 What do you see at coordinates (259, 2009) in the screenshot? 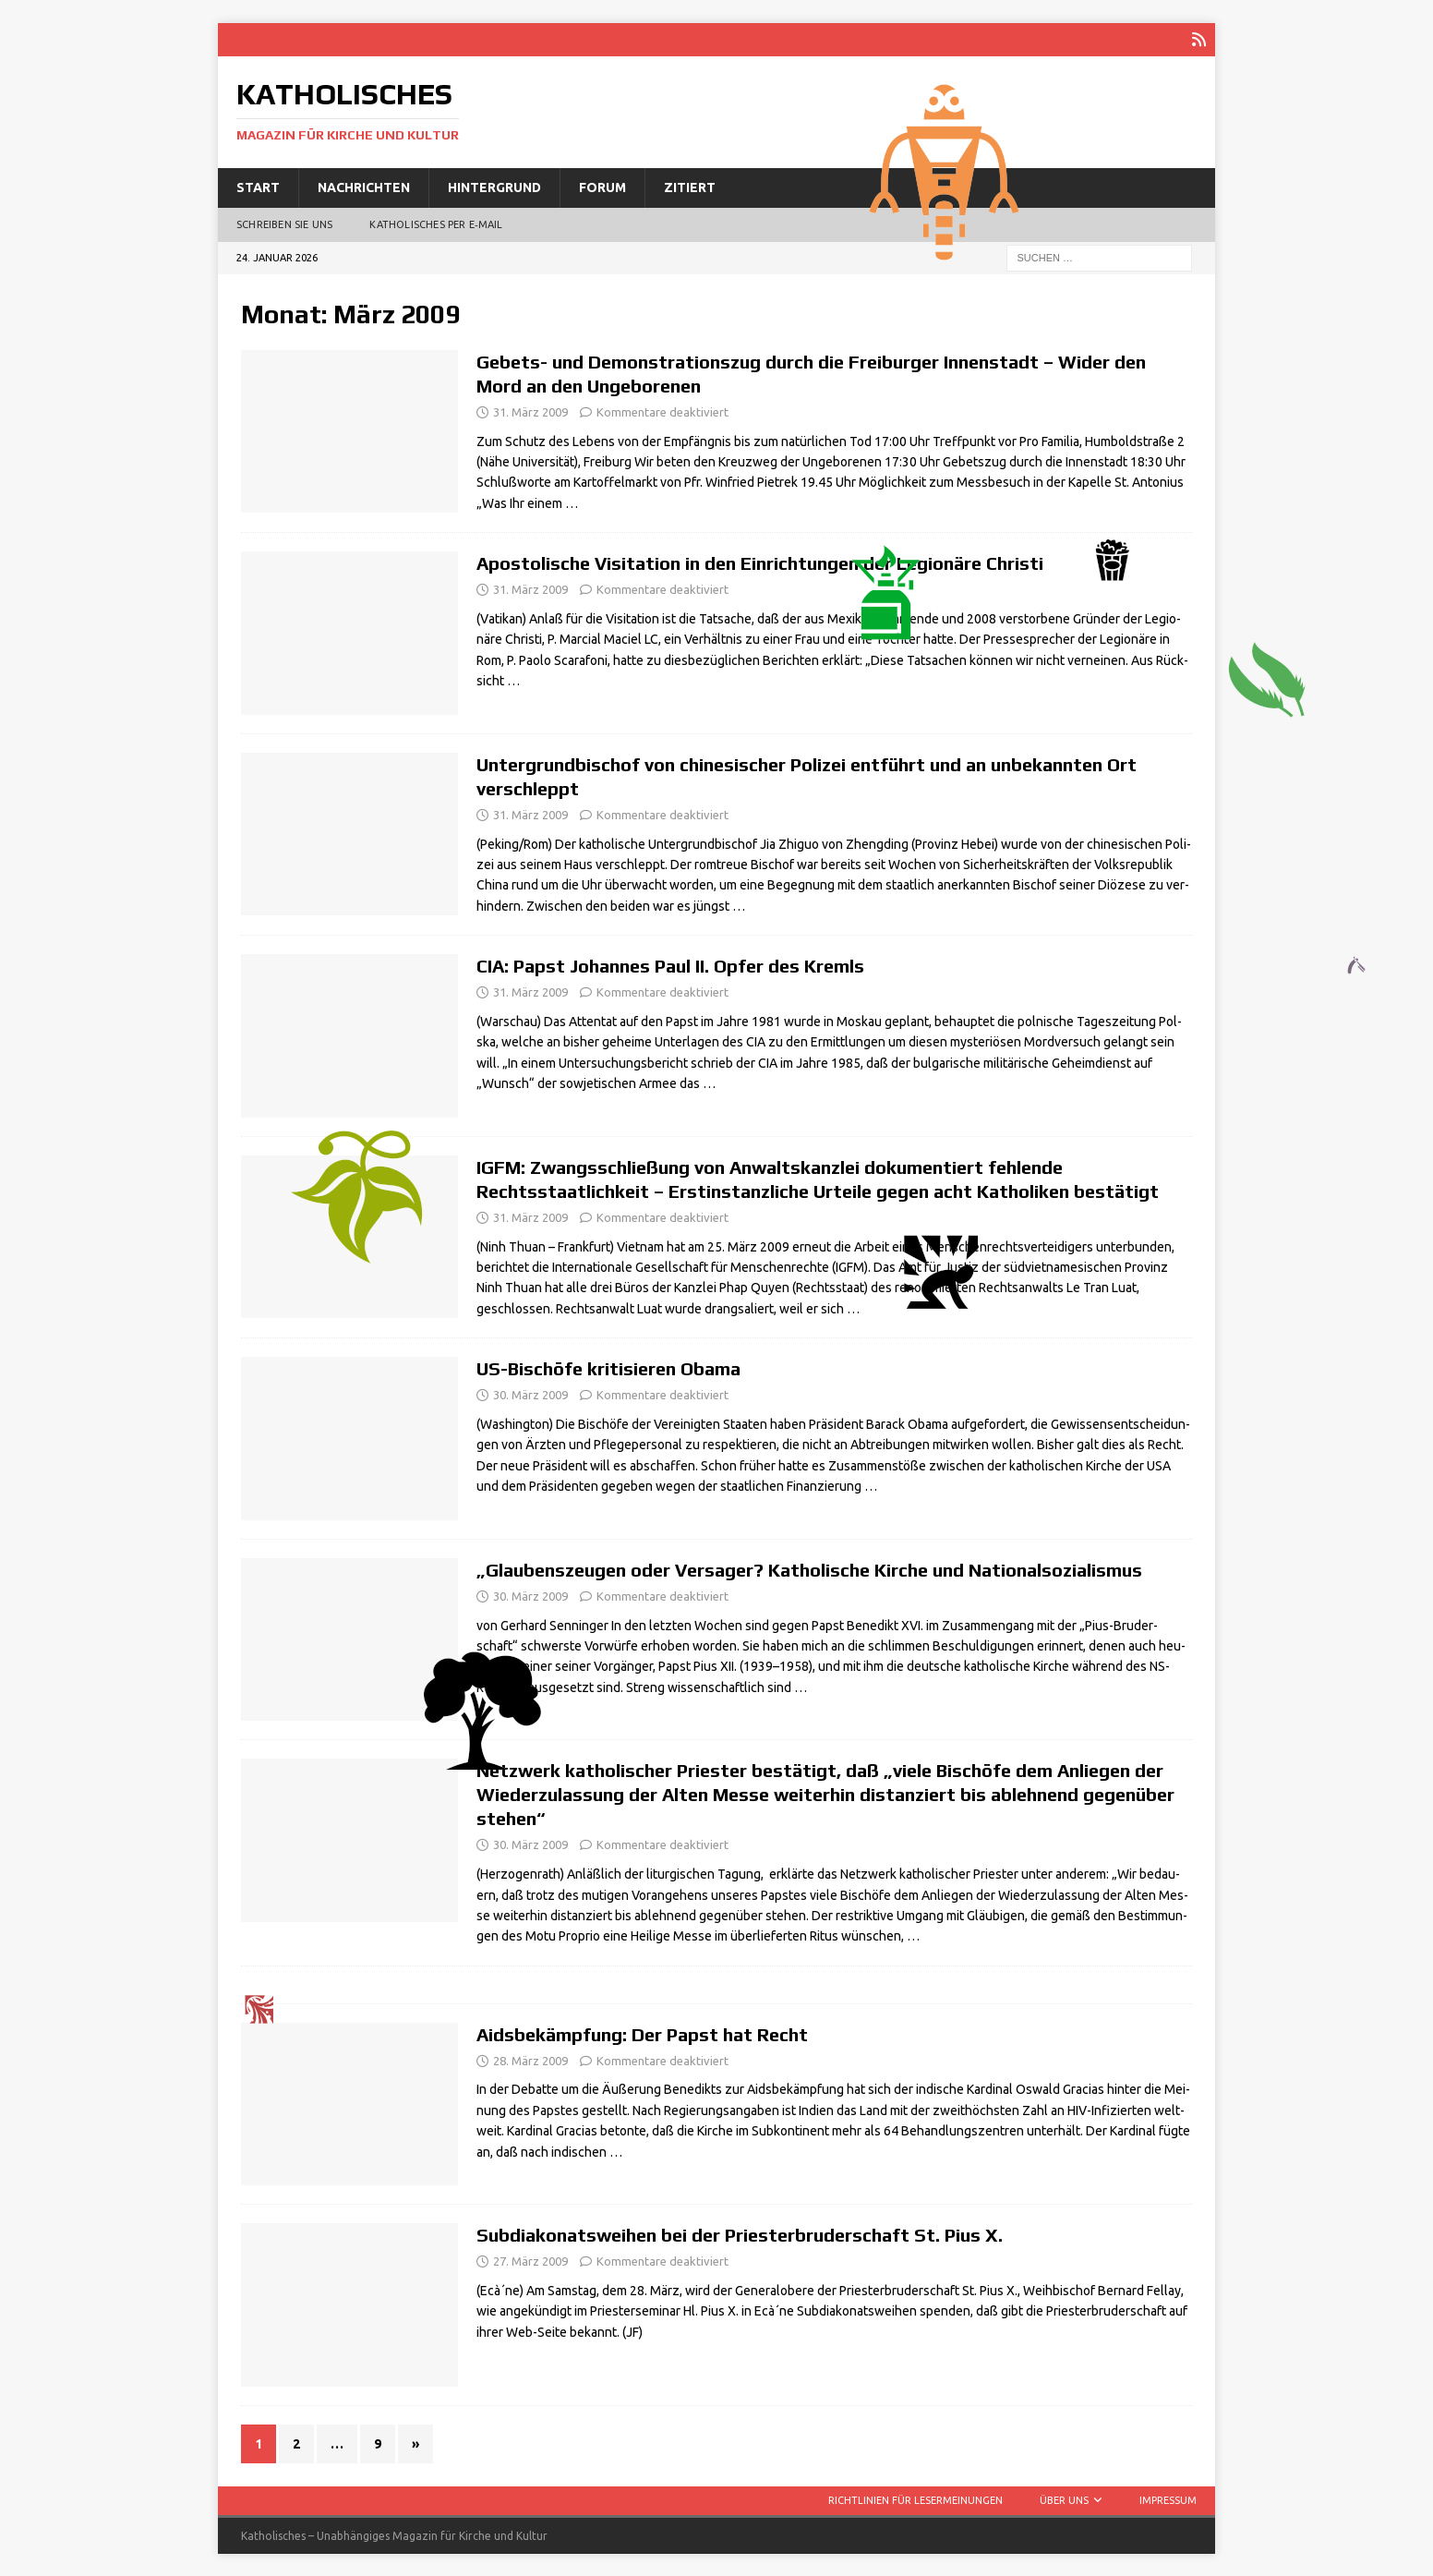
I see `activate breath attack or special ability` at bounding box center [259, 2009].